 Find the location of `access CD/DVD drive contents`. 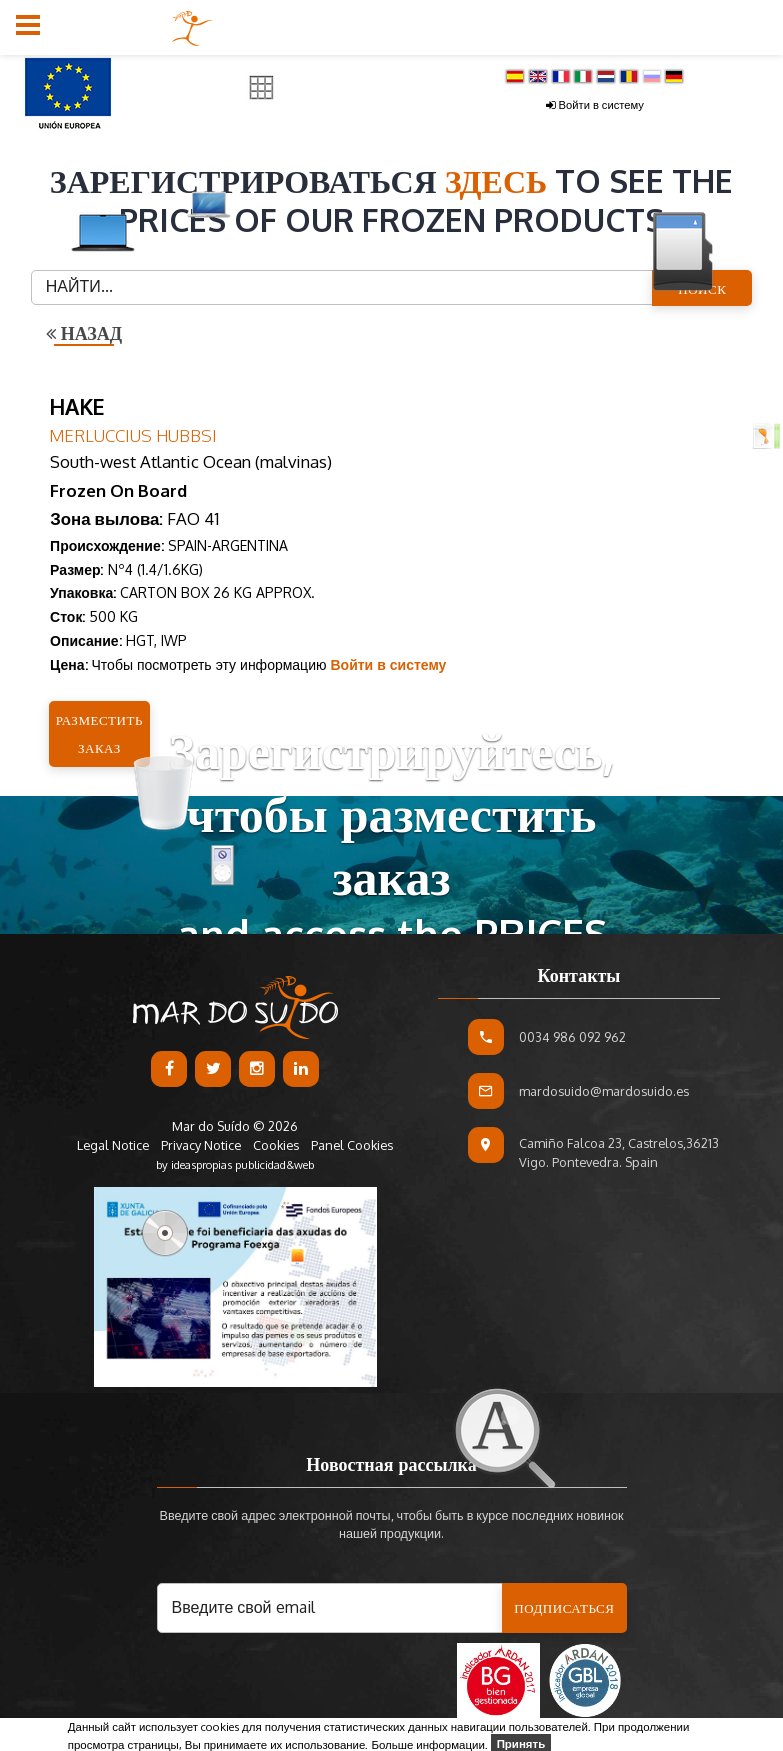

access CD/DVD drive contents is located at coordinates (165, 1233).